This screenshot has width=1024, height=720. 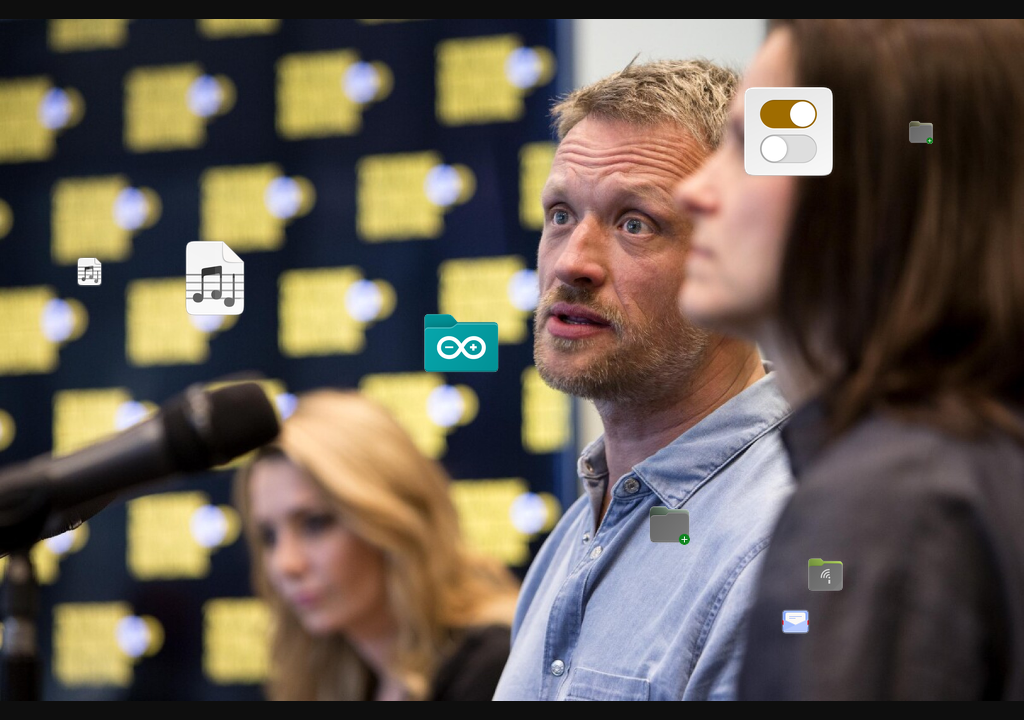 What do you see at coordinates (461, 345) in the screenshot?
I see `open arduino project files folder` at bounding box center [461, 345].